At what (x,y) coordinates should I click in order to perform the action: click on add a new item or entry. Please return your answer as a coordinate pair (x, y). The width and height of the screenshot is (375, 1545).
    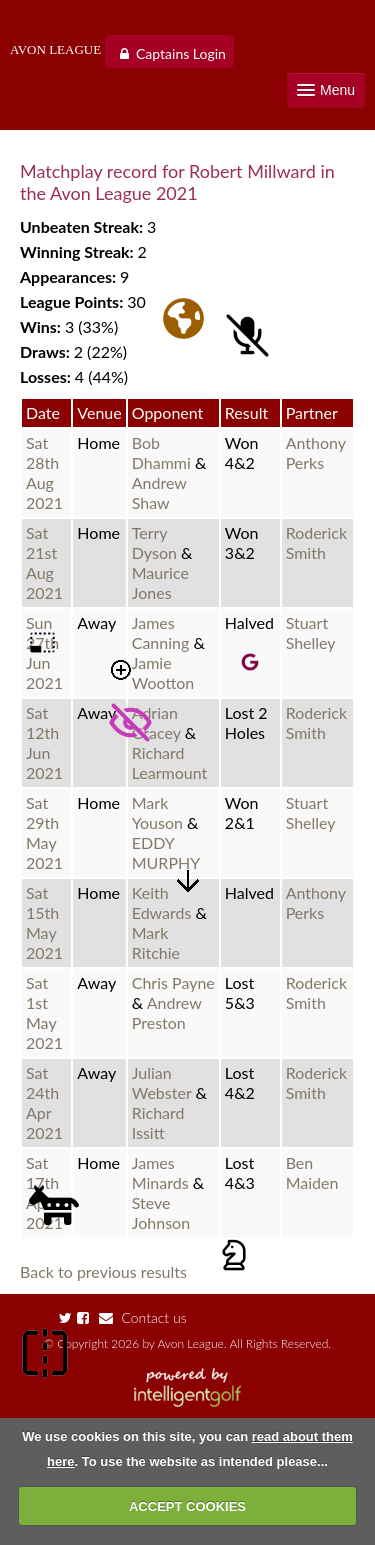
    Looking at the image, I should click on (121, 670).